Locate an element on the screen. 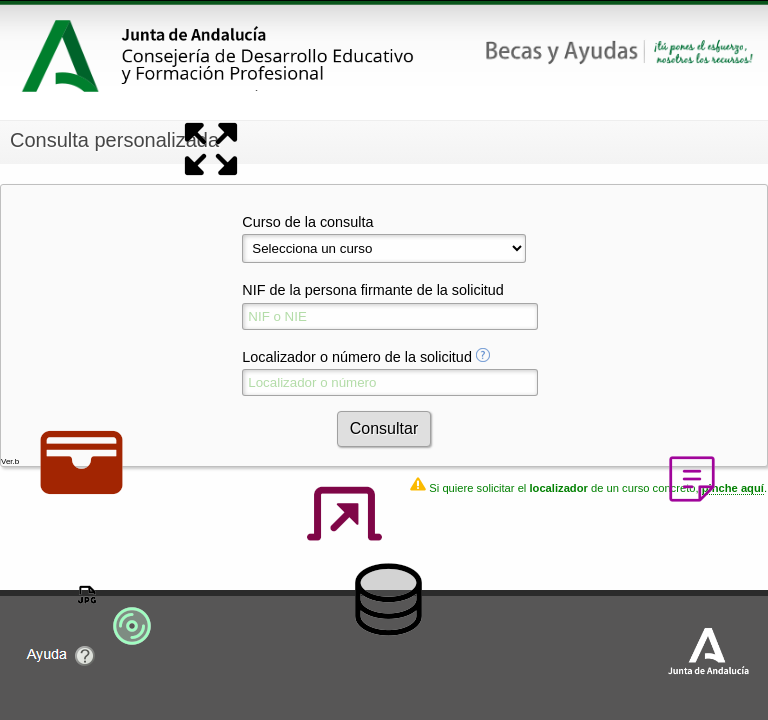 The width and height of the screenshot is (768, 720). expand to fullscreen mode is located at coordinates (211, 149).